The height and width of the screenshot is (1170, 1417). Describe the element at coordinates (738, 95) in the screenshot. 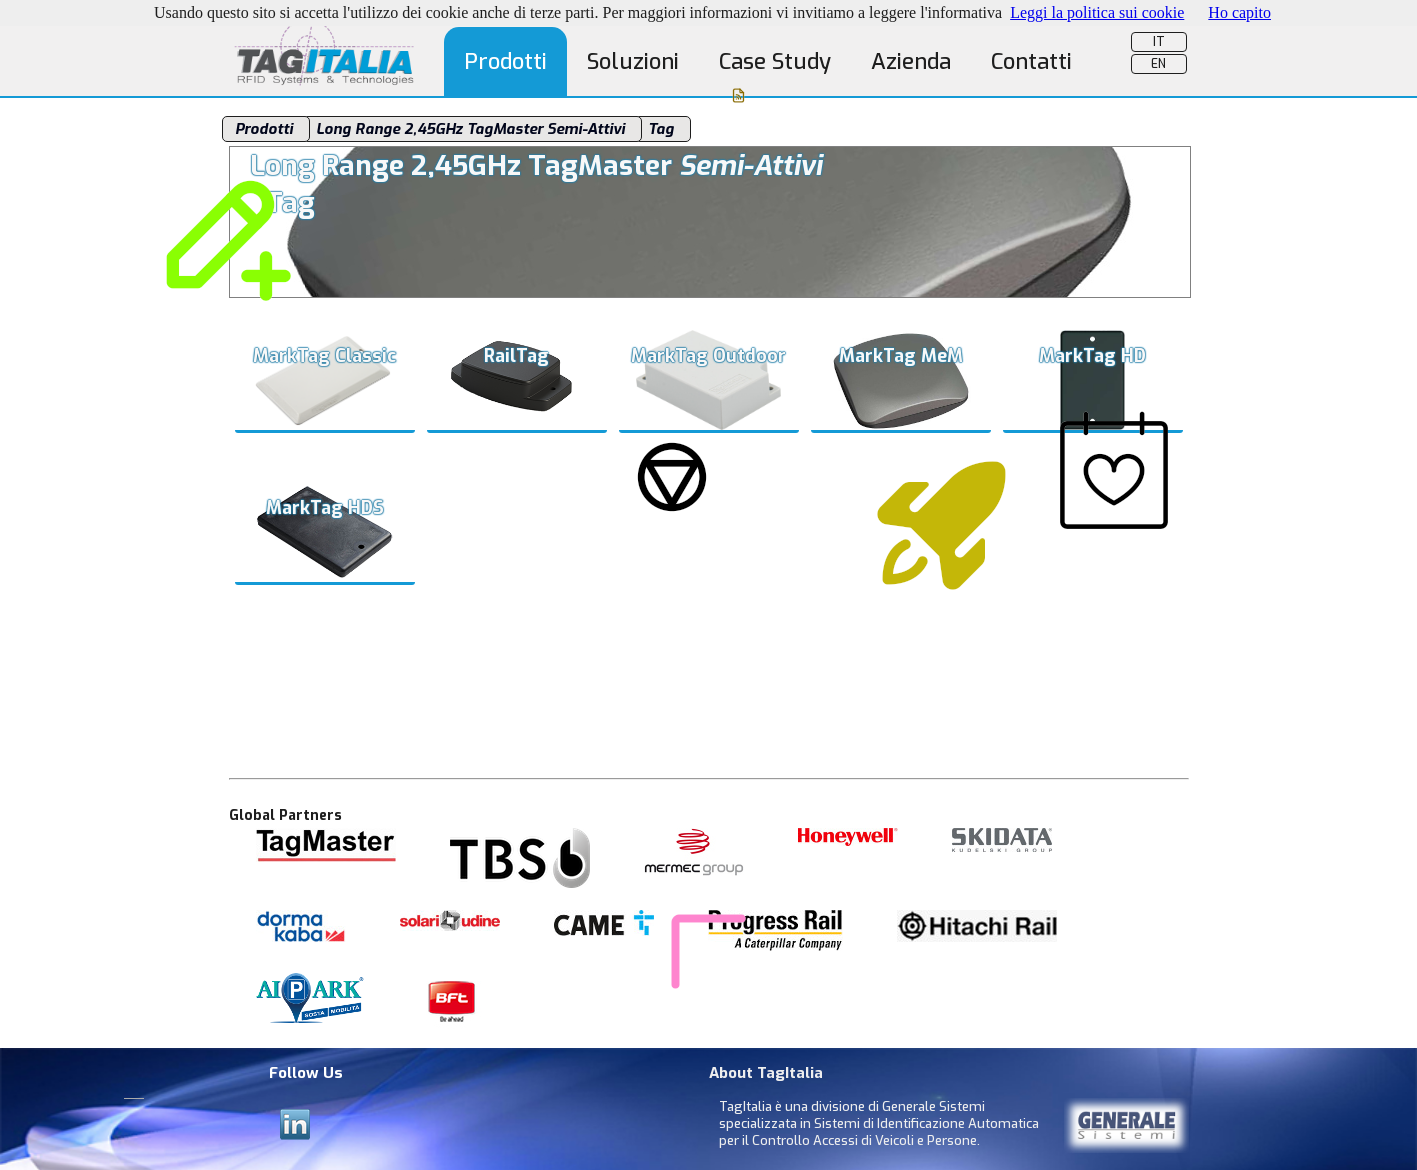

I see `view or manage RSS feed file` at that location.